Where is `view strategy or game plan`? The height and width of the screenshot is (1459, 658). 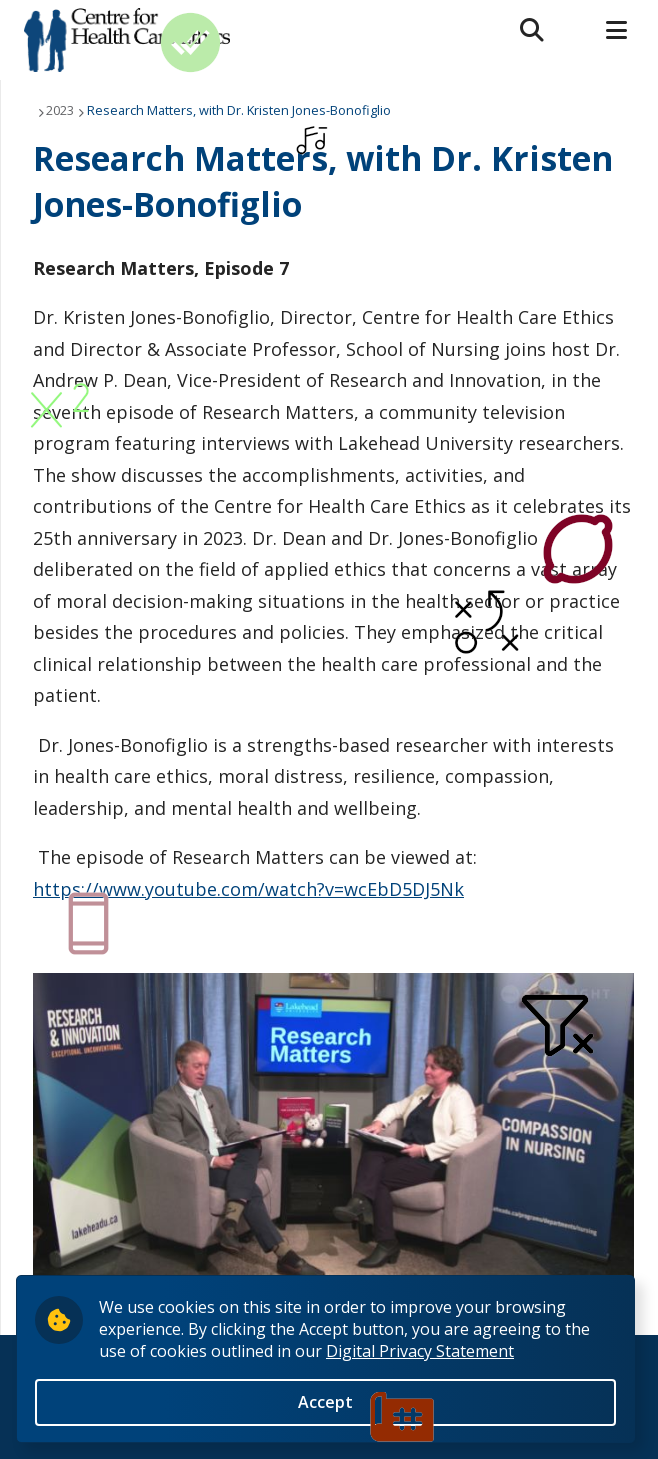 view strategy or game plan is located at coordinates (484, 622).